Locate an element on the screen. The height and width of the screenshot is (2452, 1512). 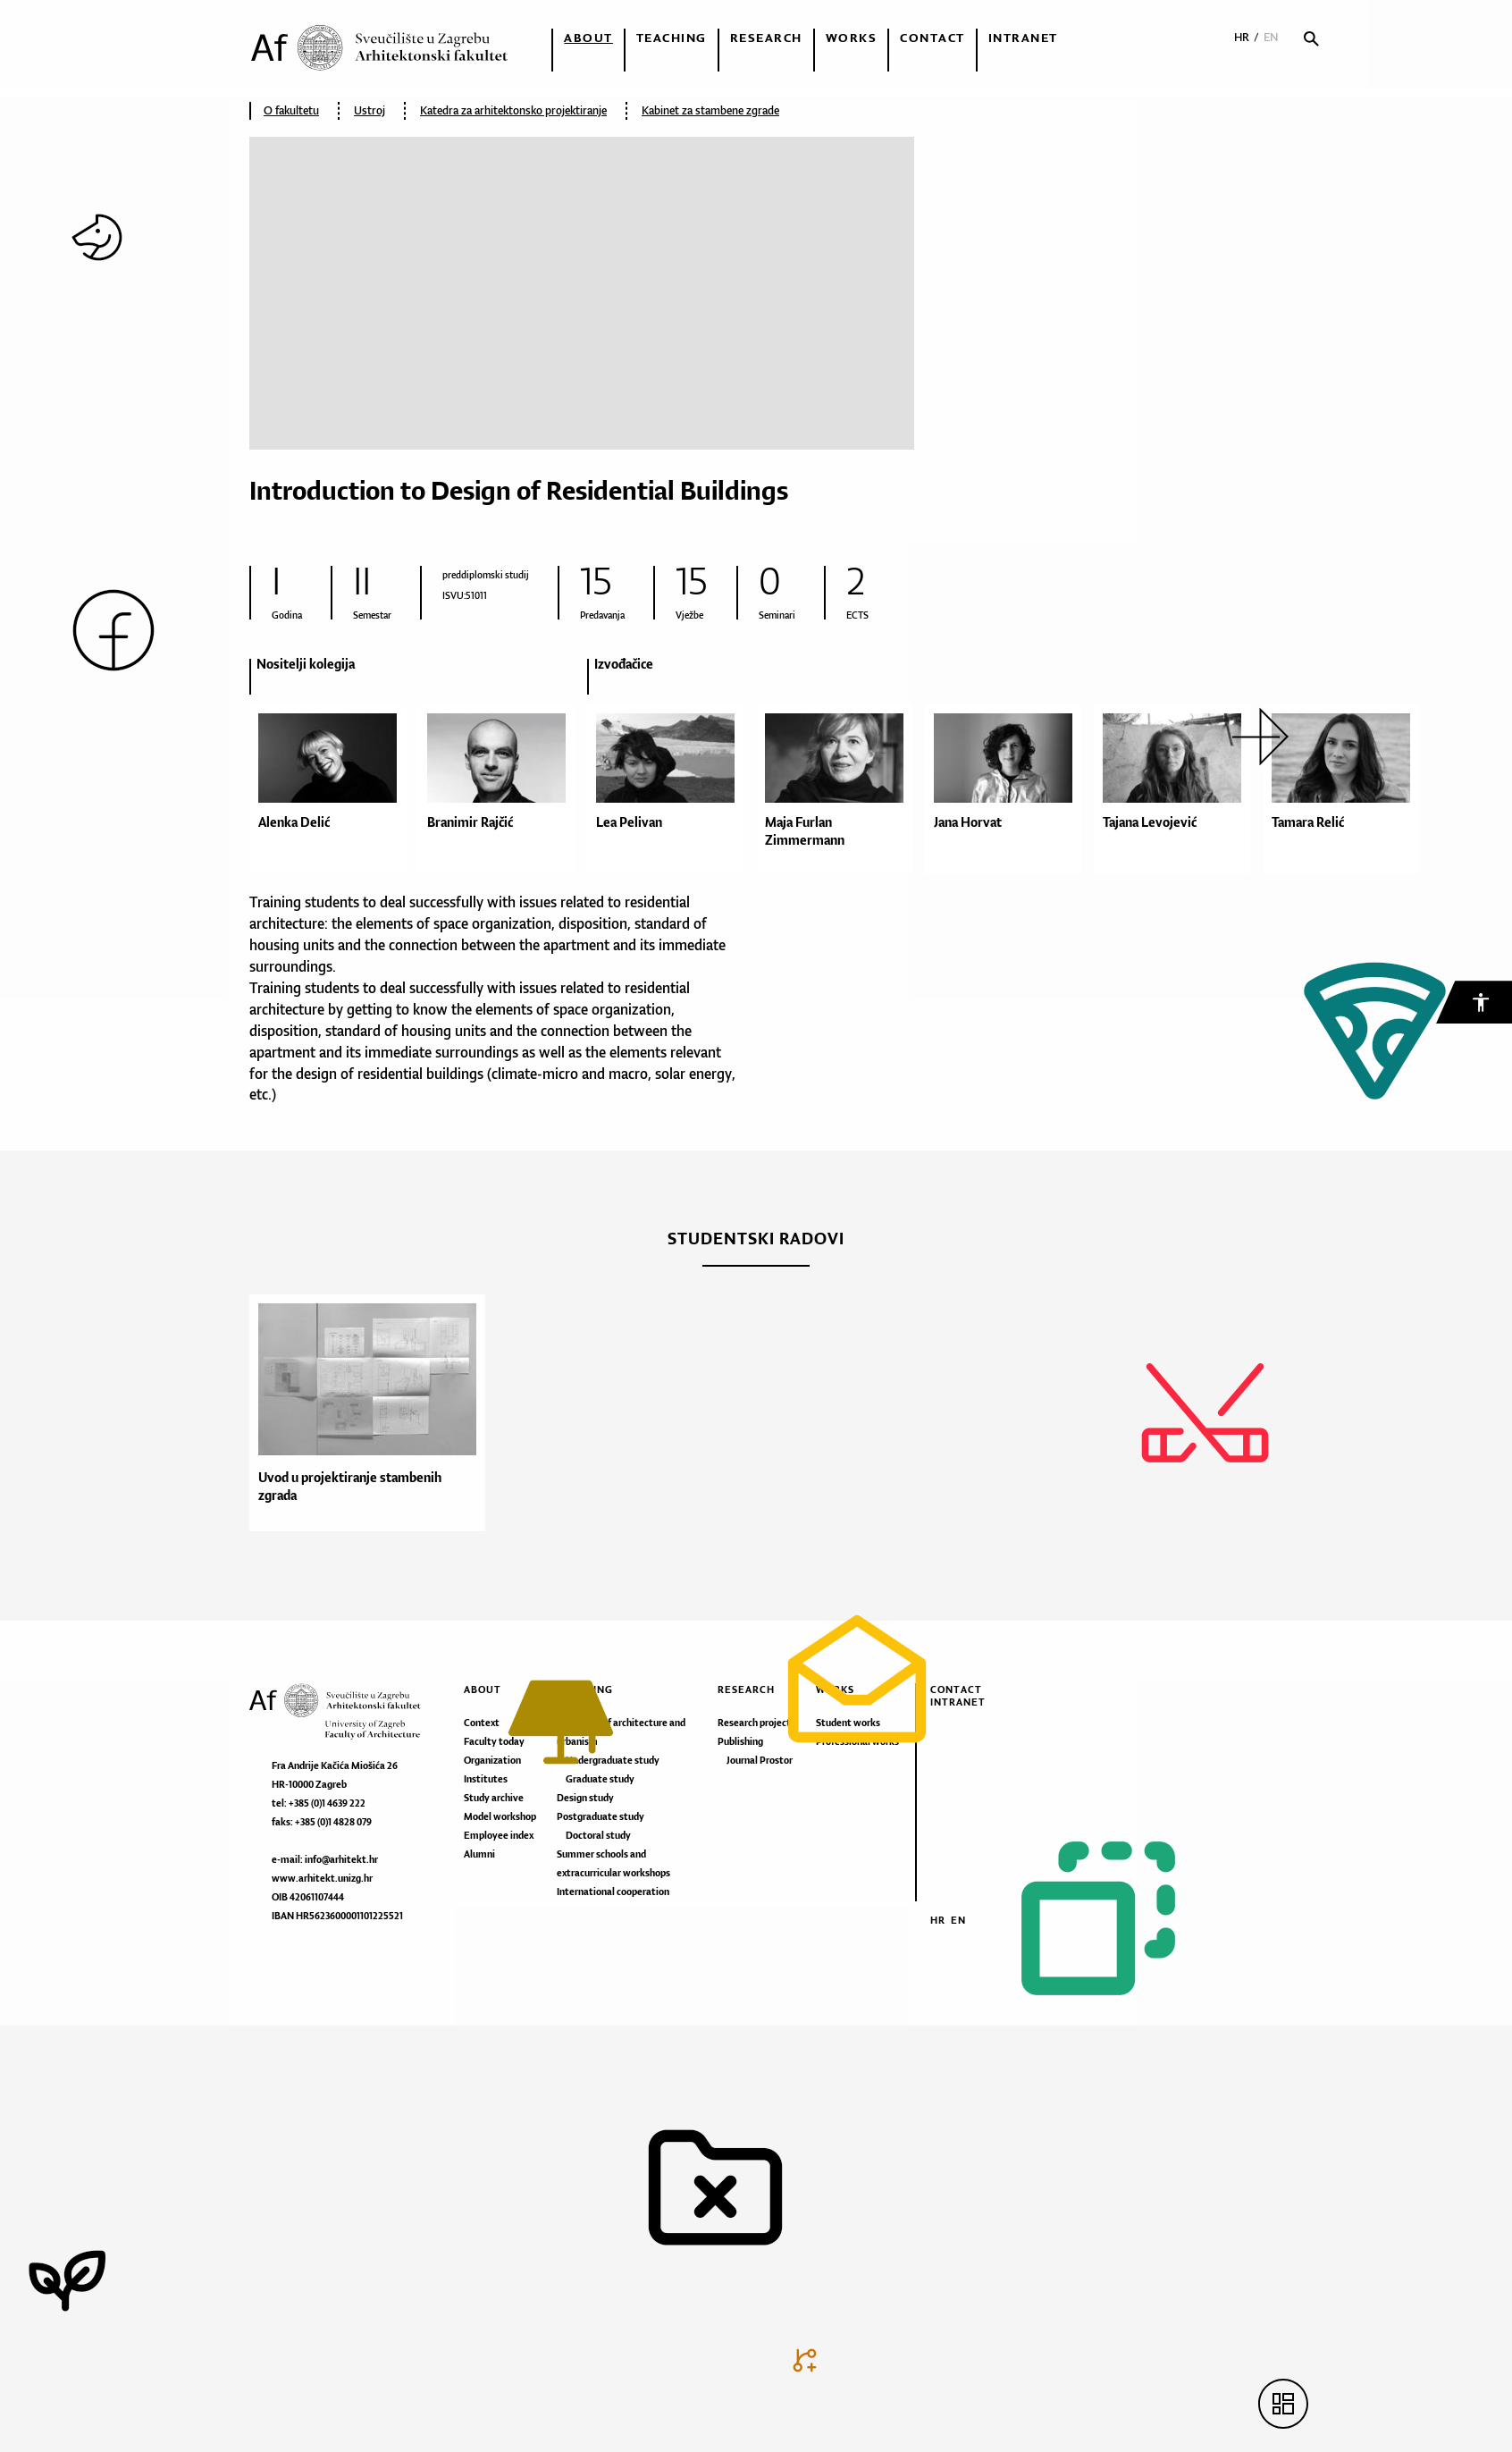
browse food or pizza delivery options is located at coordinates (1374, 1028).